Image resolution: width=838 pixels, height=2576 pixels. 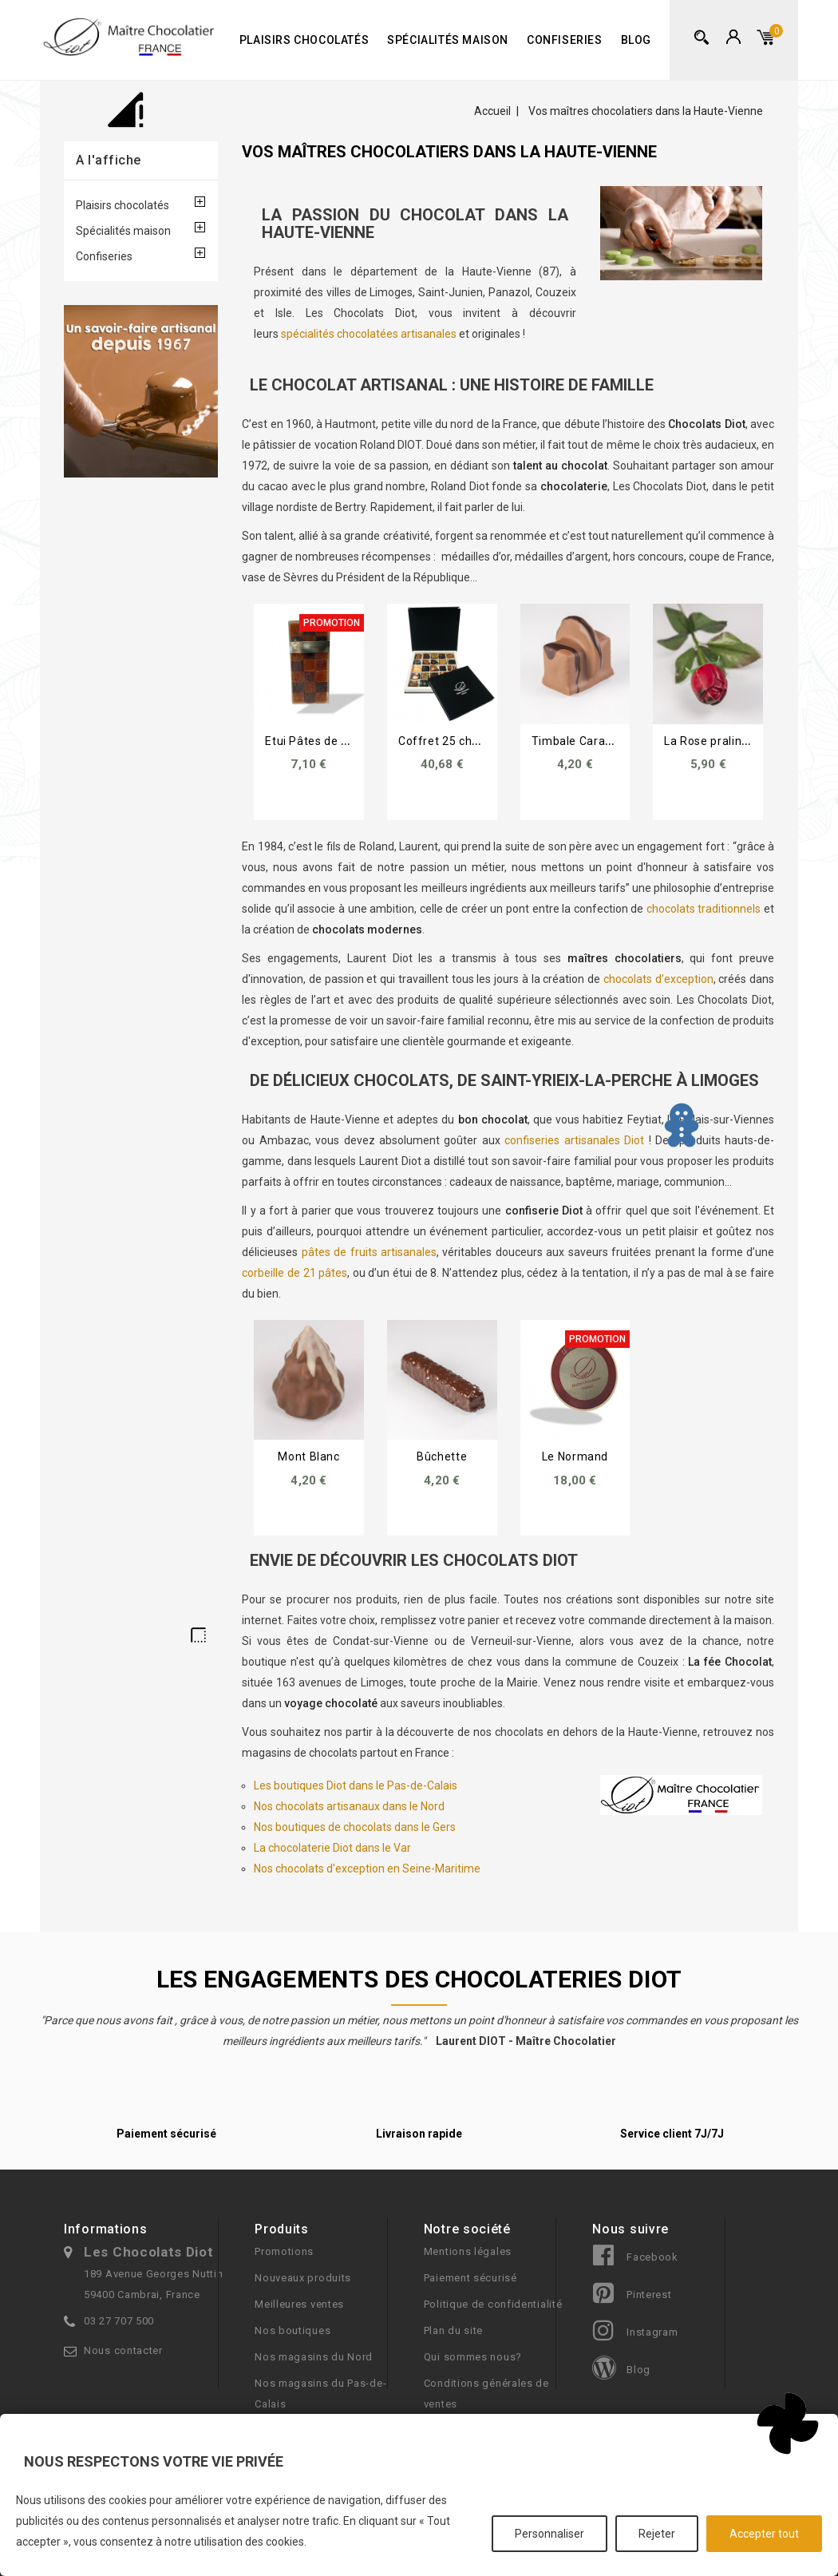 What do you see at coordinates (198, 1635) in the screenshot?
I see `change border style for selected element` at bounding box center [198, 1635].